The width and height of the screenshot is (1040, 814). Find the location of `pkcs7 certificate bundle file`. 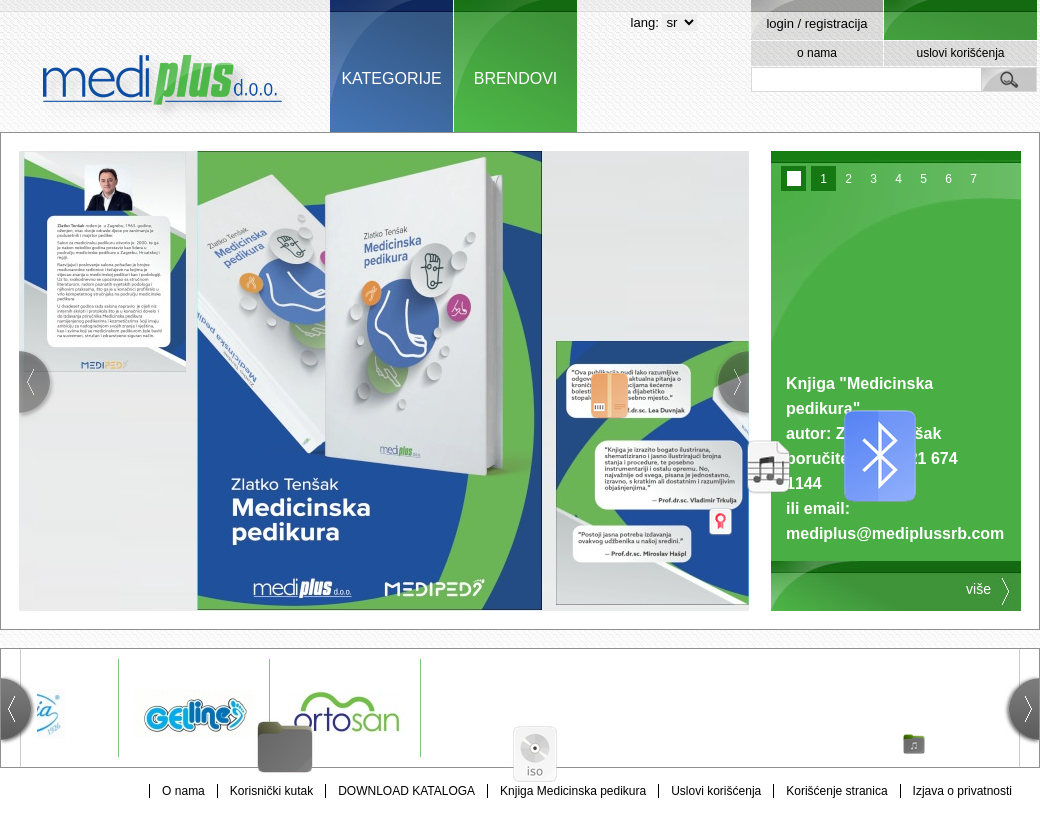

pkcs7 certificate bundle file is located at coordinates (720, 521).